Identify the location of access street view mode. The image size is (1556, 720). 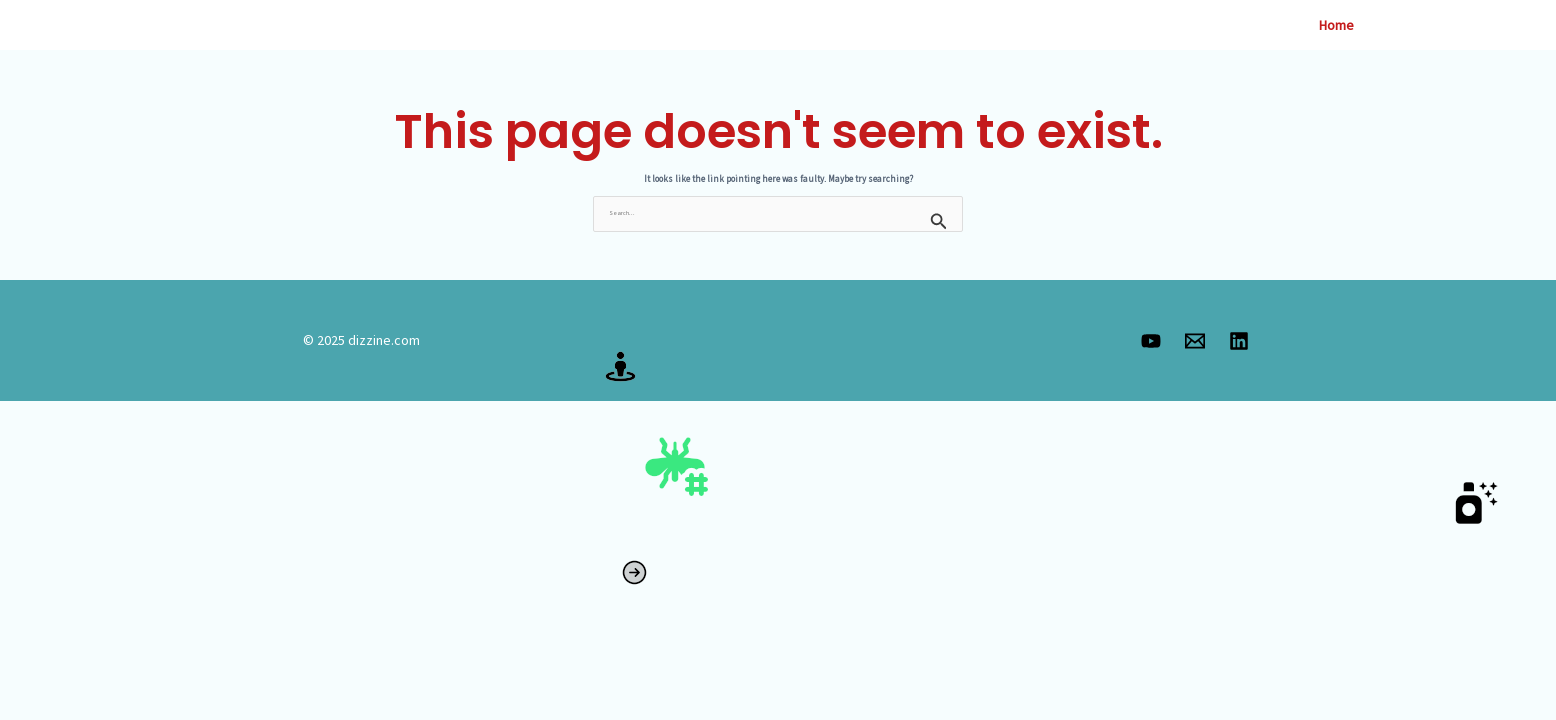
(620, 366).